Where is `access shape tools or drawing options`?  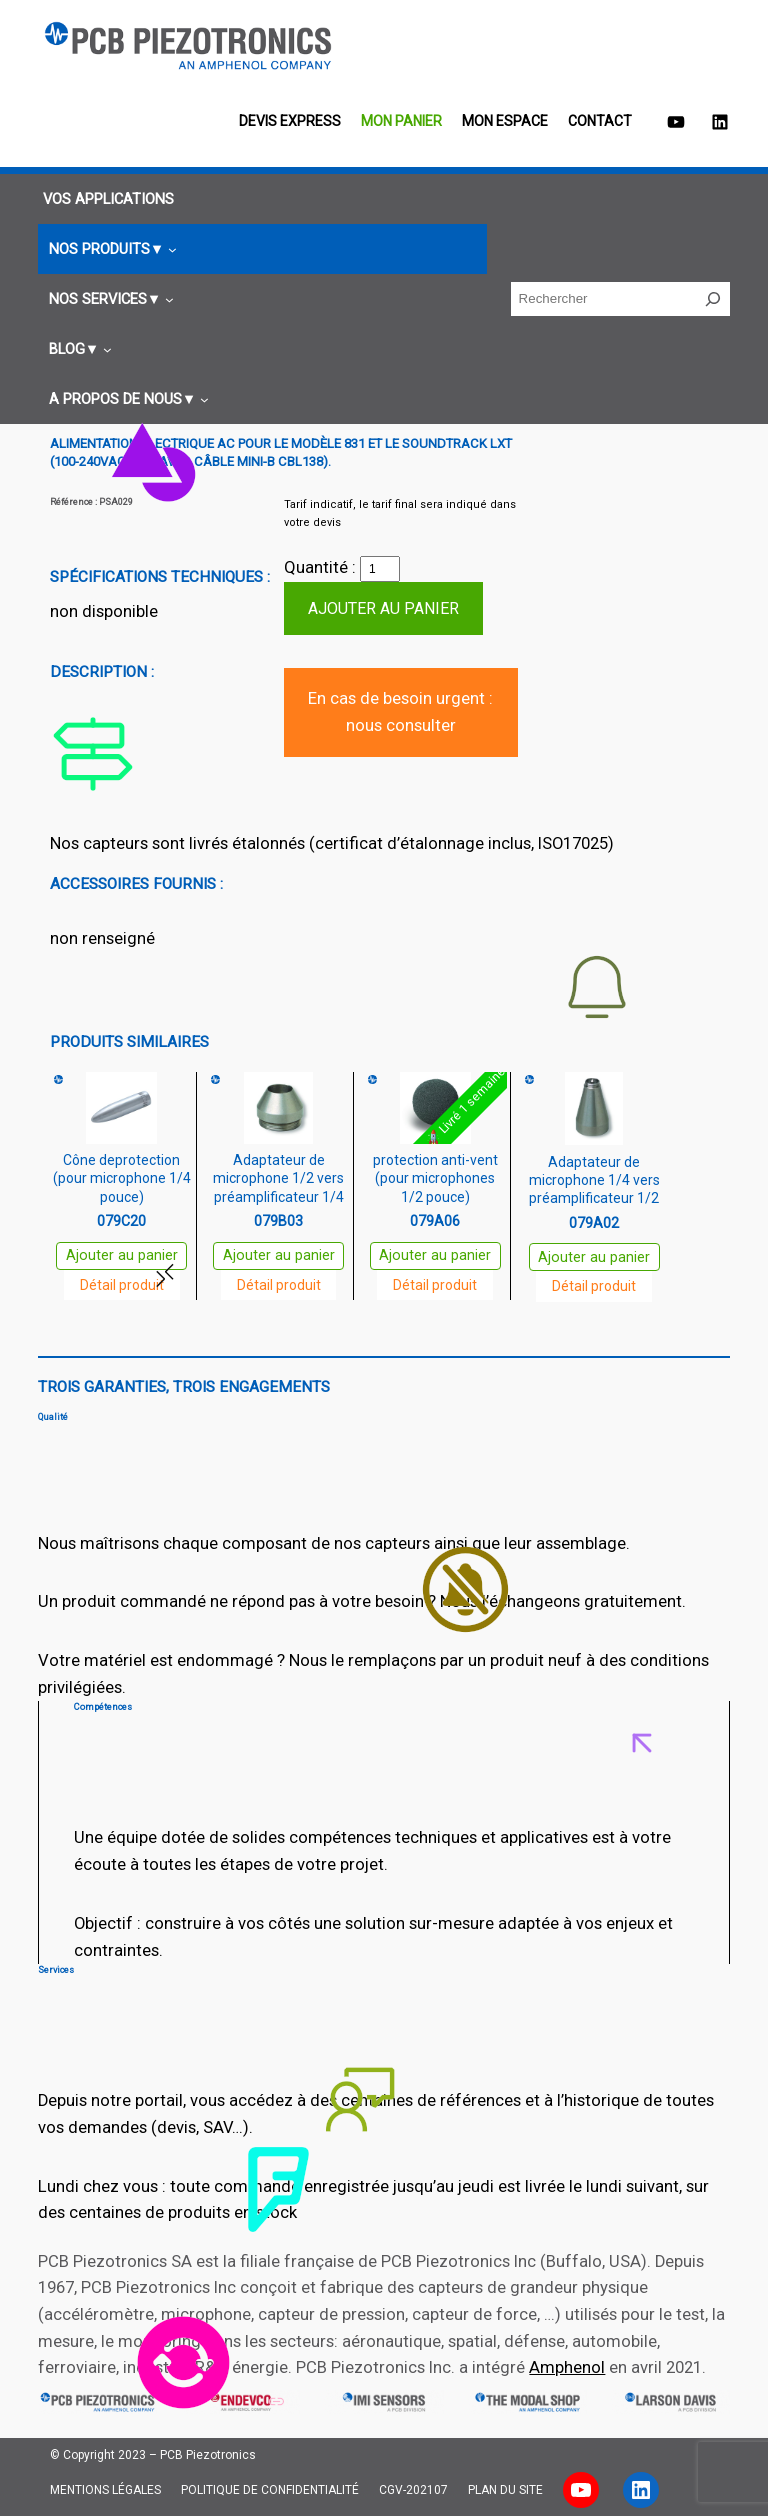
access shape tools or drawing options is located at coordinates (154, 463).